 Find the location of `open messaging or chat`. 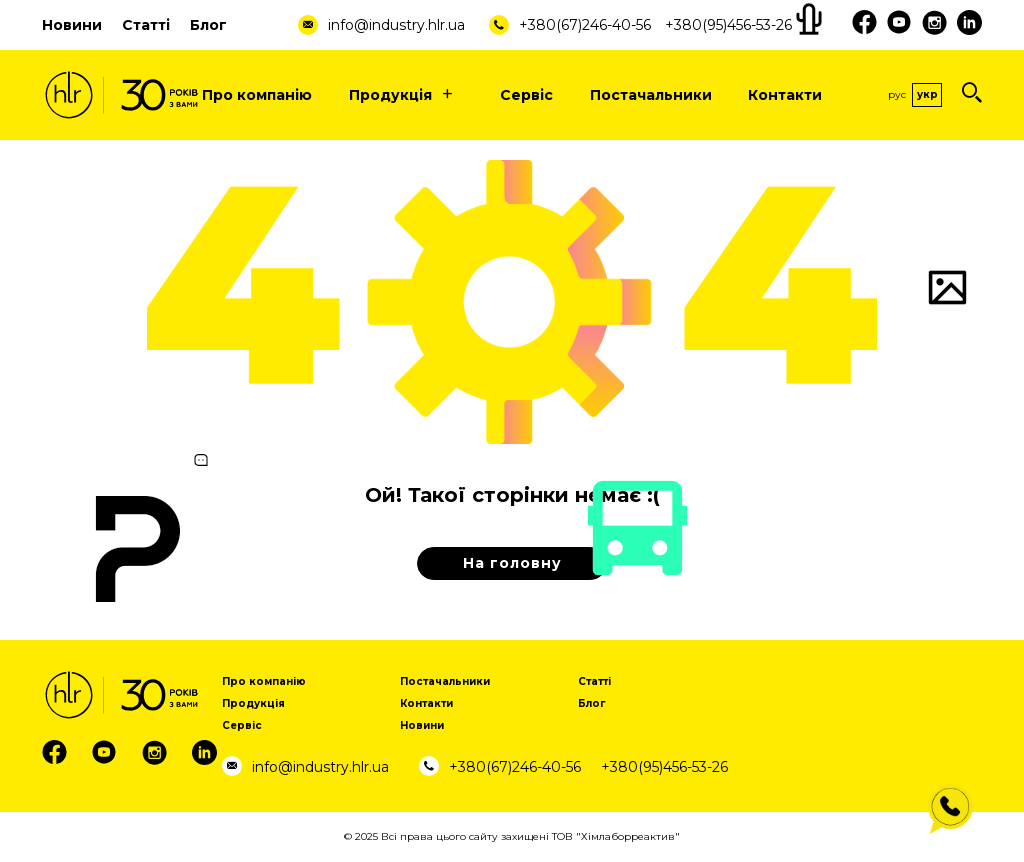

open messaging or chat is located at coordinates (201, 460).